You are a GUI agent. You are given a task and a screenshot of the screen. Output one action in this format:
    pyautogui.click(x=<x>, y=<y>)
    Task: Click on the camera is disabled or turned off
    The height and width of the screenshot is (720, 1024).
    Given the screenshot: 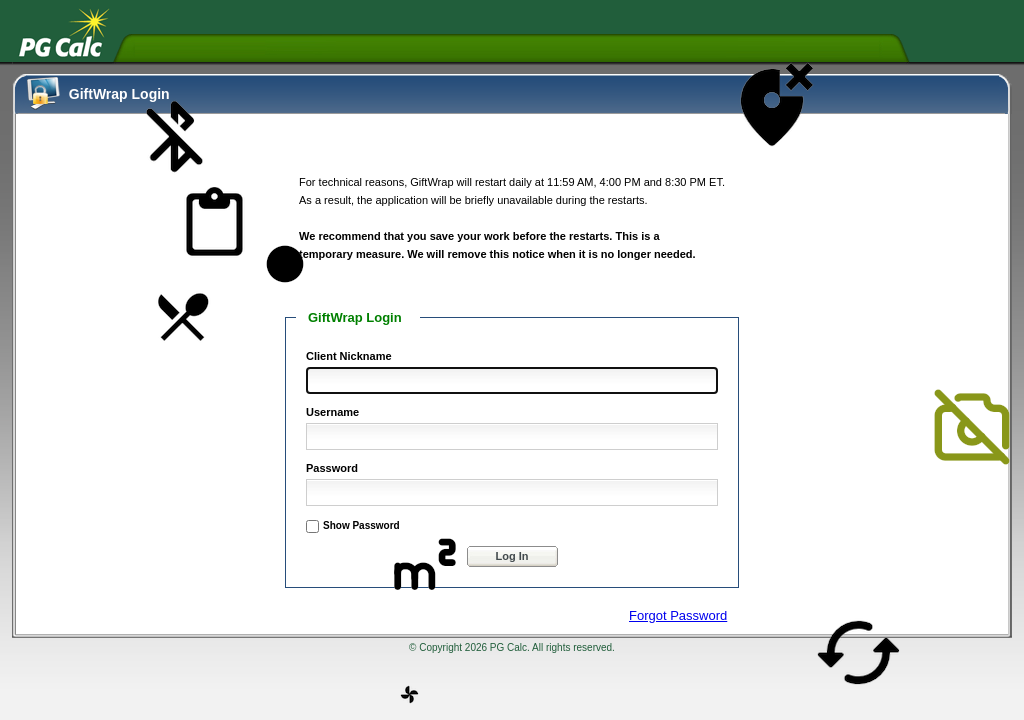 What is the action you would take?
    pyautogui.click(x=972, y=427)
    